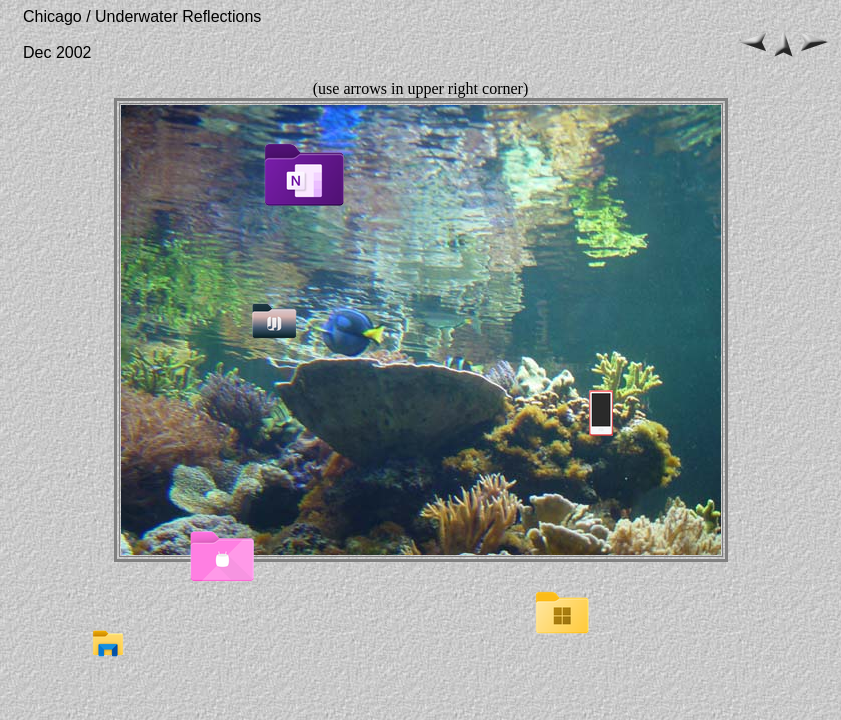 This screenshot has width=841, height=720. I want to click on open windows system folder, so click(562, 614).